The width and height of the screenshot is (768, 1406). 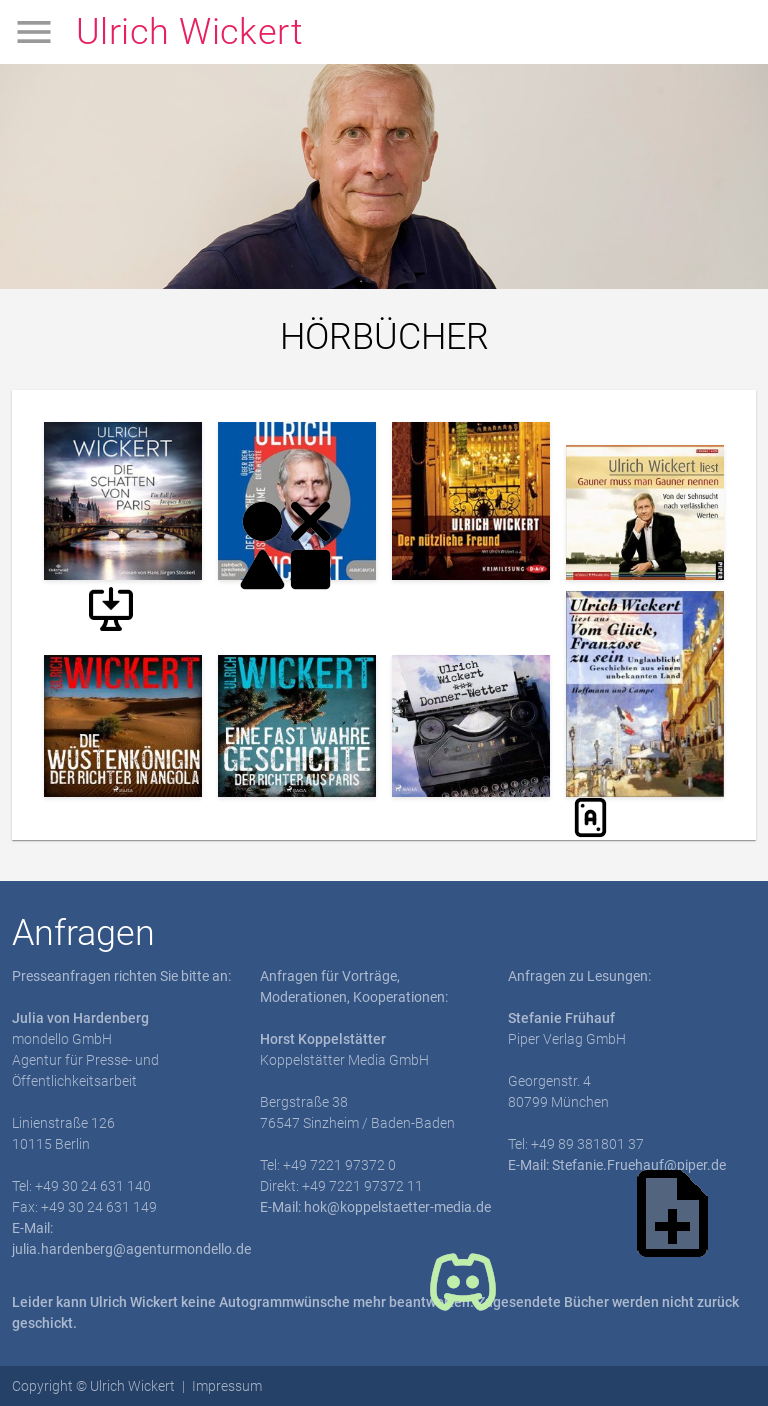 What do you see at coordinates (463, 1282) in the screenshot?
I see `open Discord` at bounding box center [463, 1282].